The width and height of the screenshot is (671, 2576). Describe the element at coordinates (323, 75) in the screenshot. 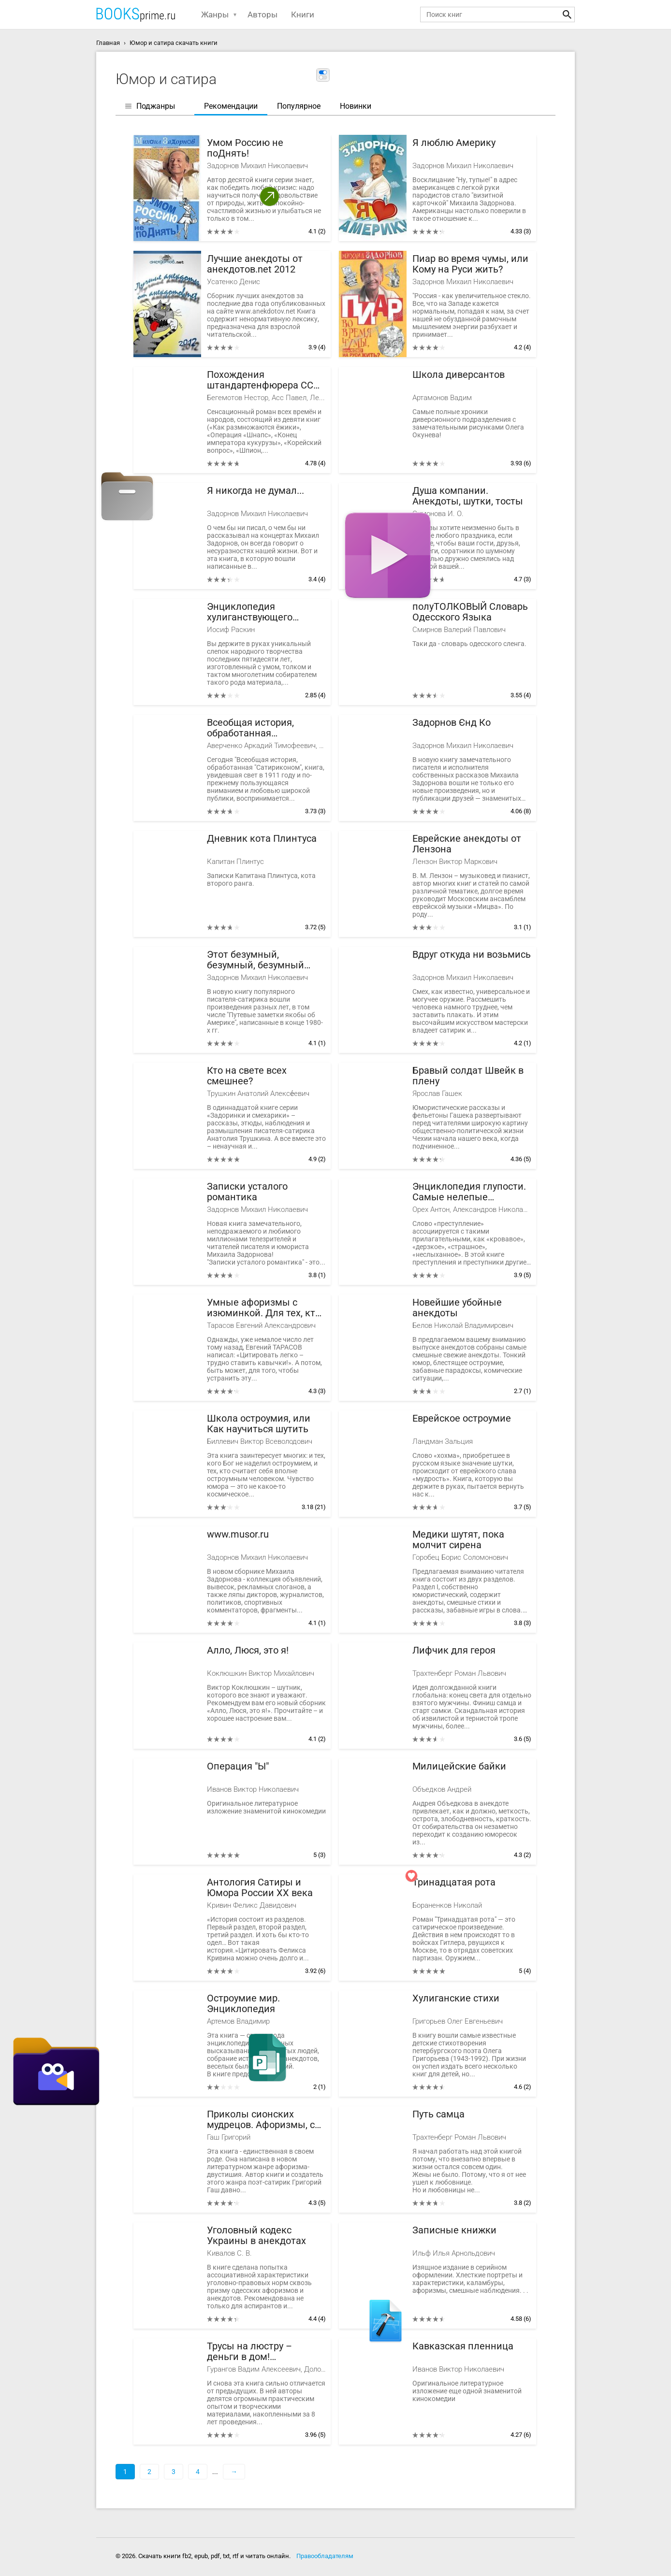

I see `open gnome tweaks application` at that location.